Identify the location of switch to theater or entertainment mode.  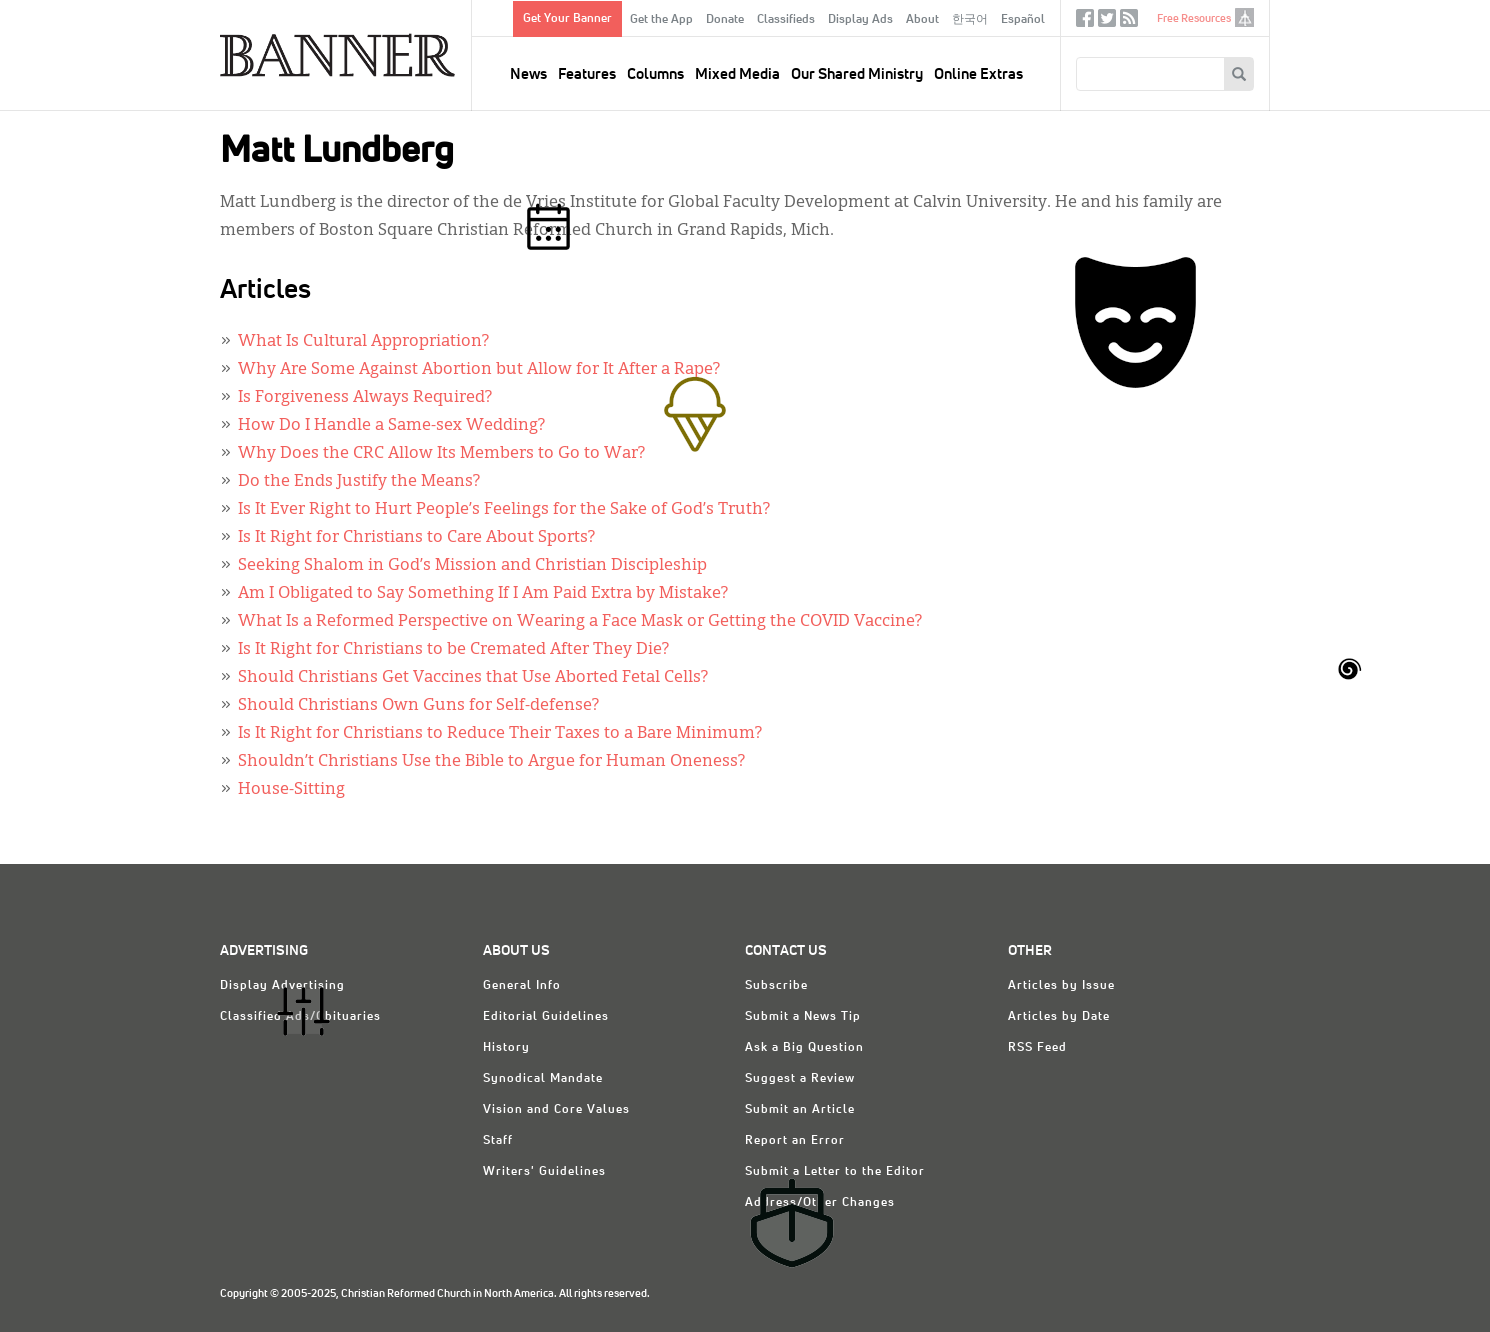
(1135, 317).